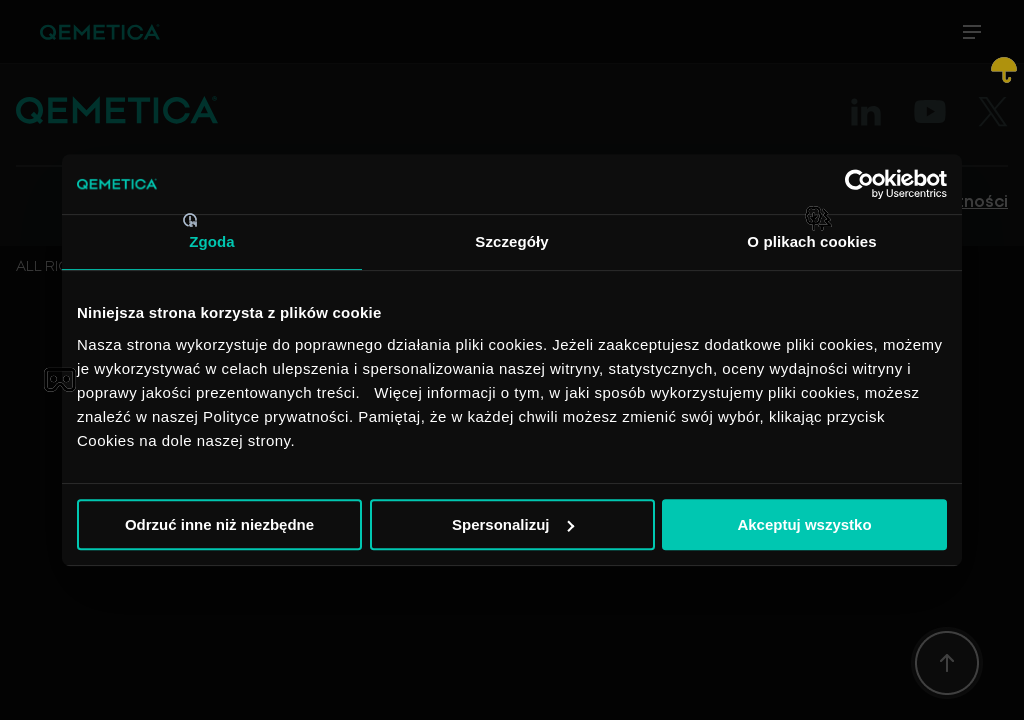  I want to click on view weather protection or rain forecast, so click(1004, 70).